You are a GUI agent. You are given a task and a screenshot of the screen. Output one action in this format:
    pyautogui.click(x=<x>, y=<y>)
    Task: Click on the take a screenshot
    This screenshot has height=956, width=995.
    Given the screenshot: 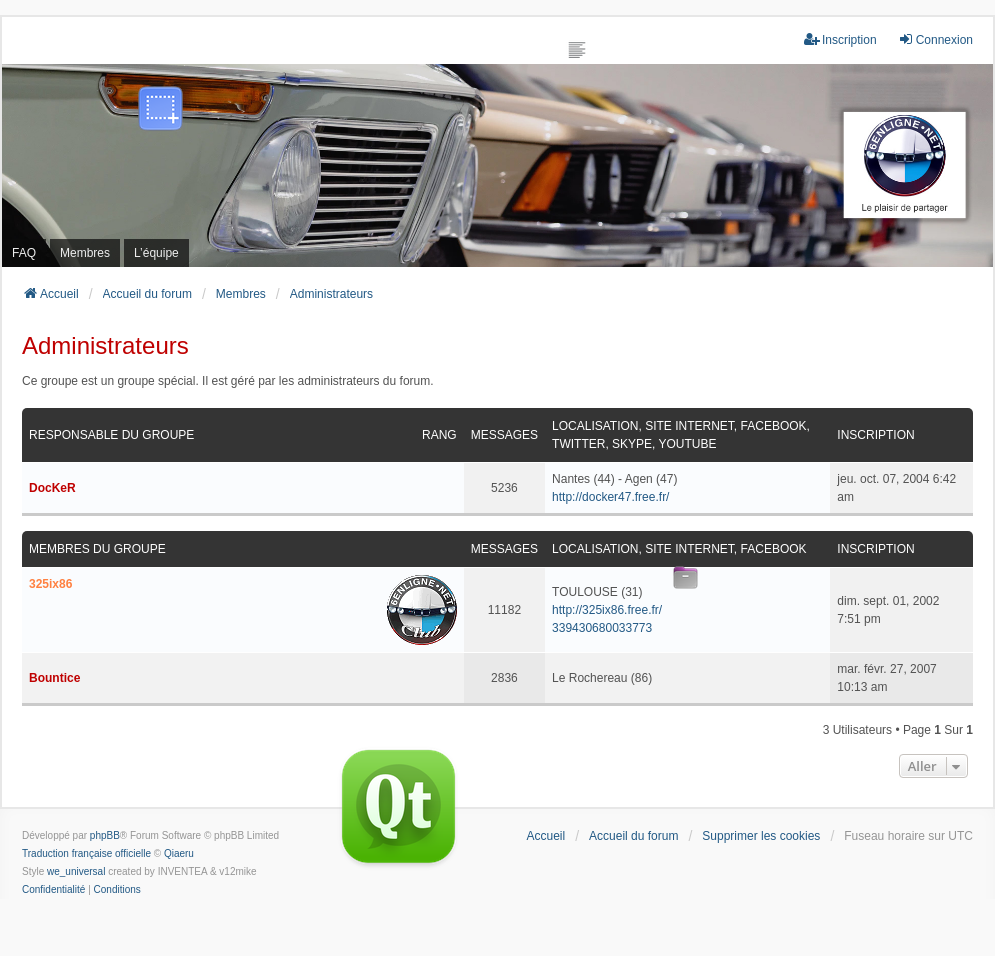 What is the action you would take?
    pyautogui.click(x=160, y=108)
    